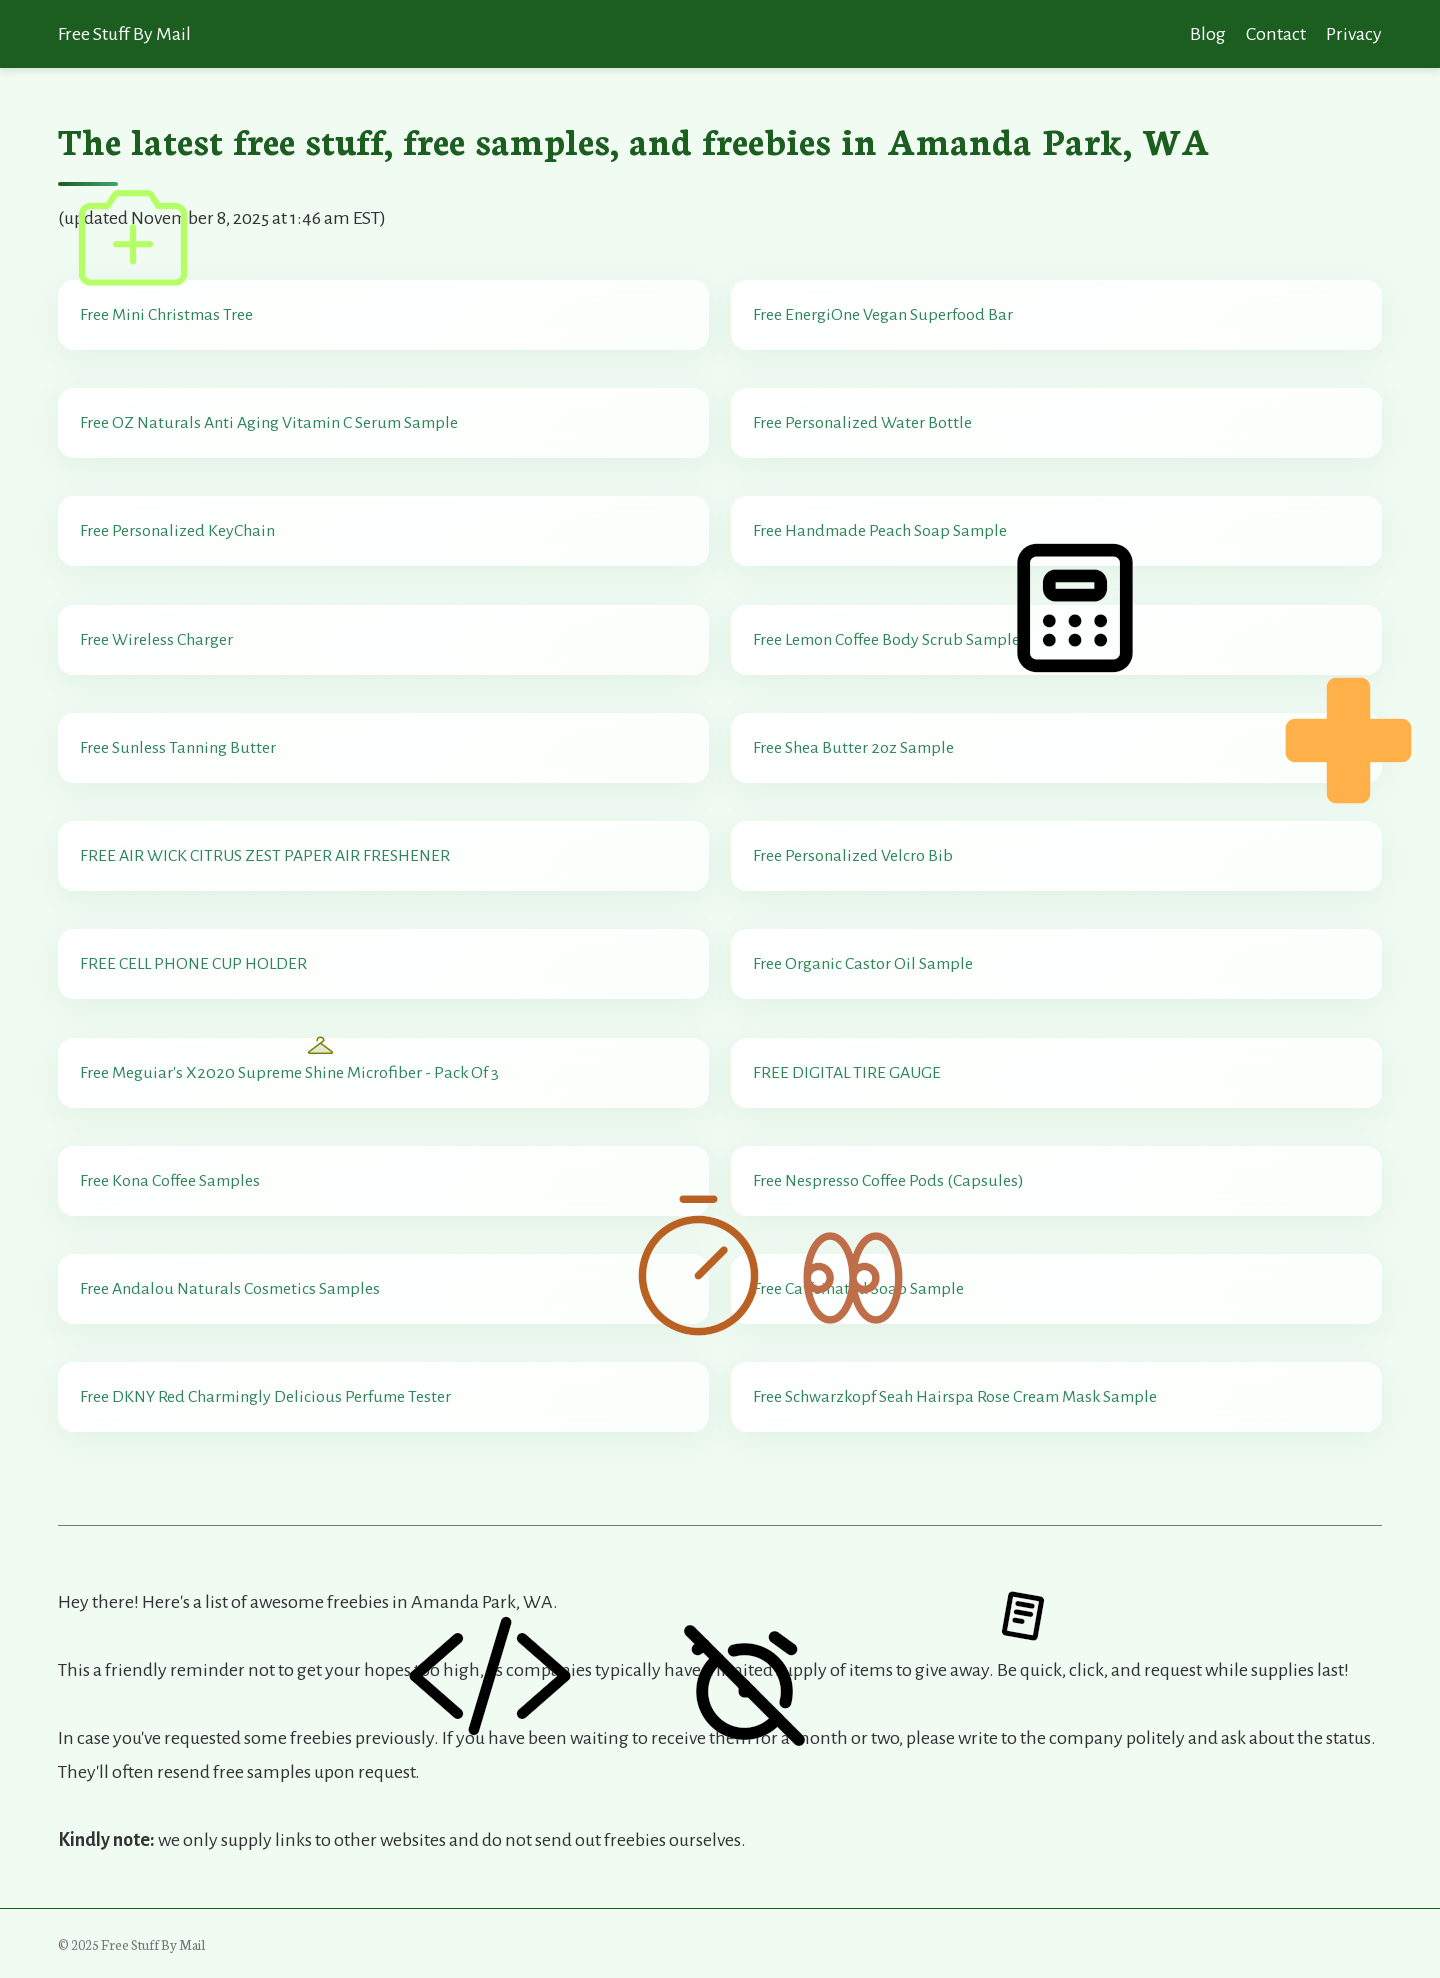  What do you see at coordinates (1348, 740) in the screenshot?
I see `access health or medical information` at bounding box center [1348, 740].